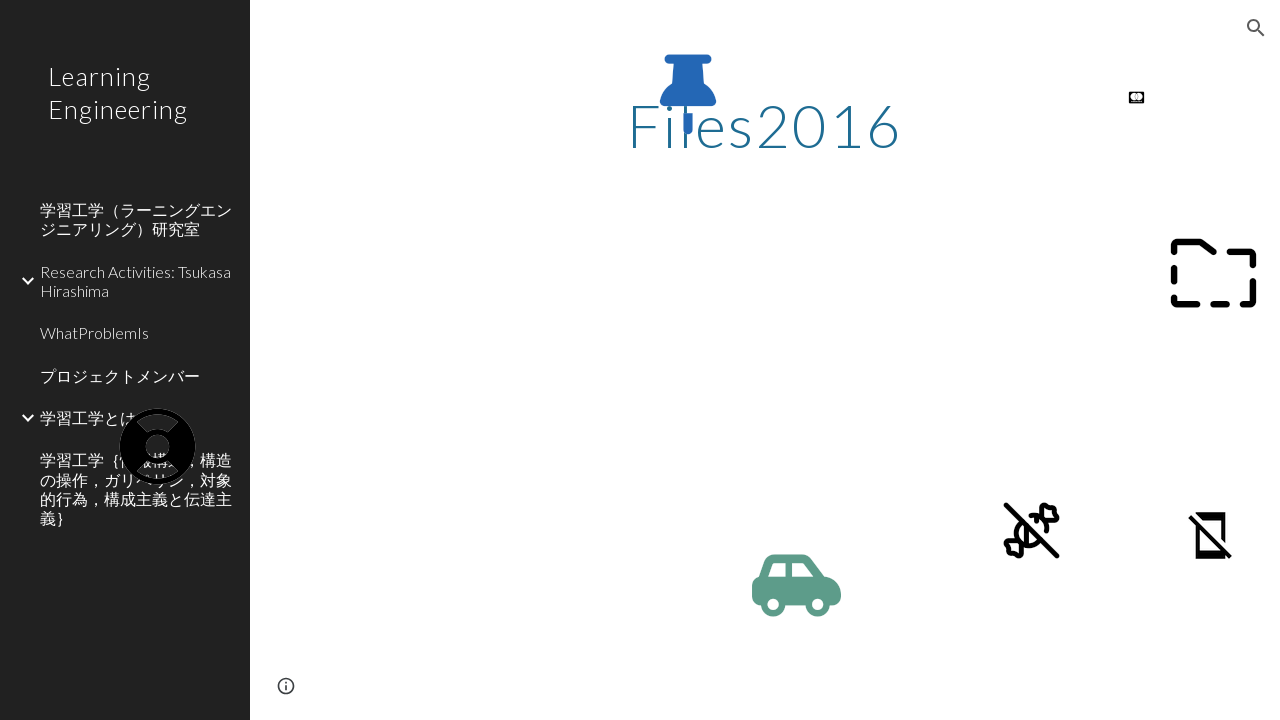  What do you see at coordinates (1210, 535) in the screenshot?
I see `disable mobile device or phone features` at bounding box center [1210, 535].